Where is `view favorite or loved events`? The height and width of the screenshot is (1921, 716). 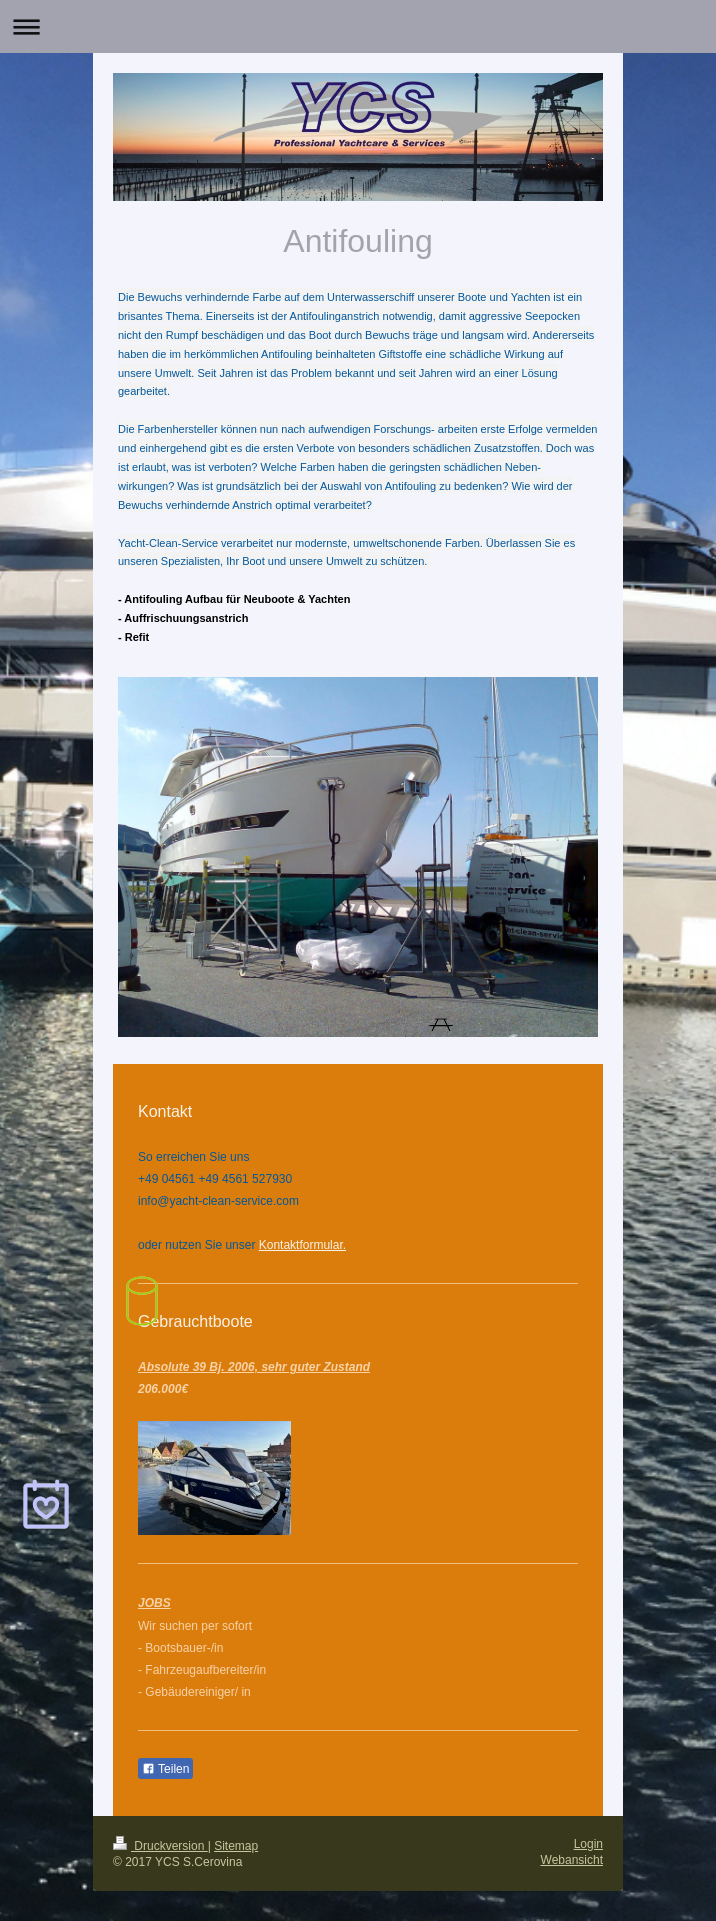
view favorite or loved events is located at coordinates (46, 1506).